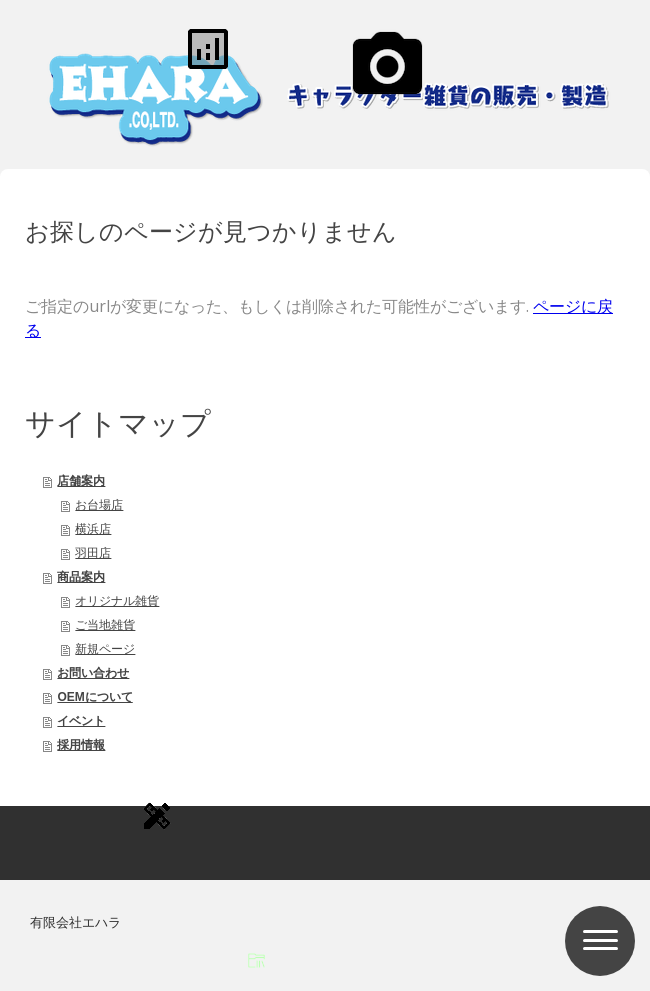 This screenshot has height=991, width=650. Describe the element at coordinates (208, 49) in the screenshot. I see `view analytics and statistics` at that location.